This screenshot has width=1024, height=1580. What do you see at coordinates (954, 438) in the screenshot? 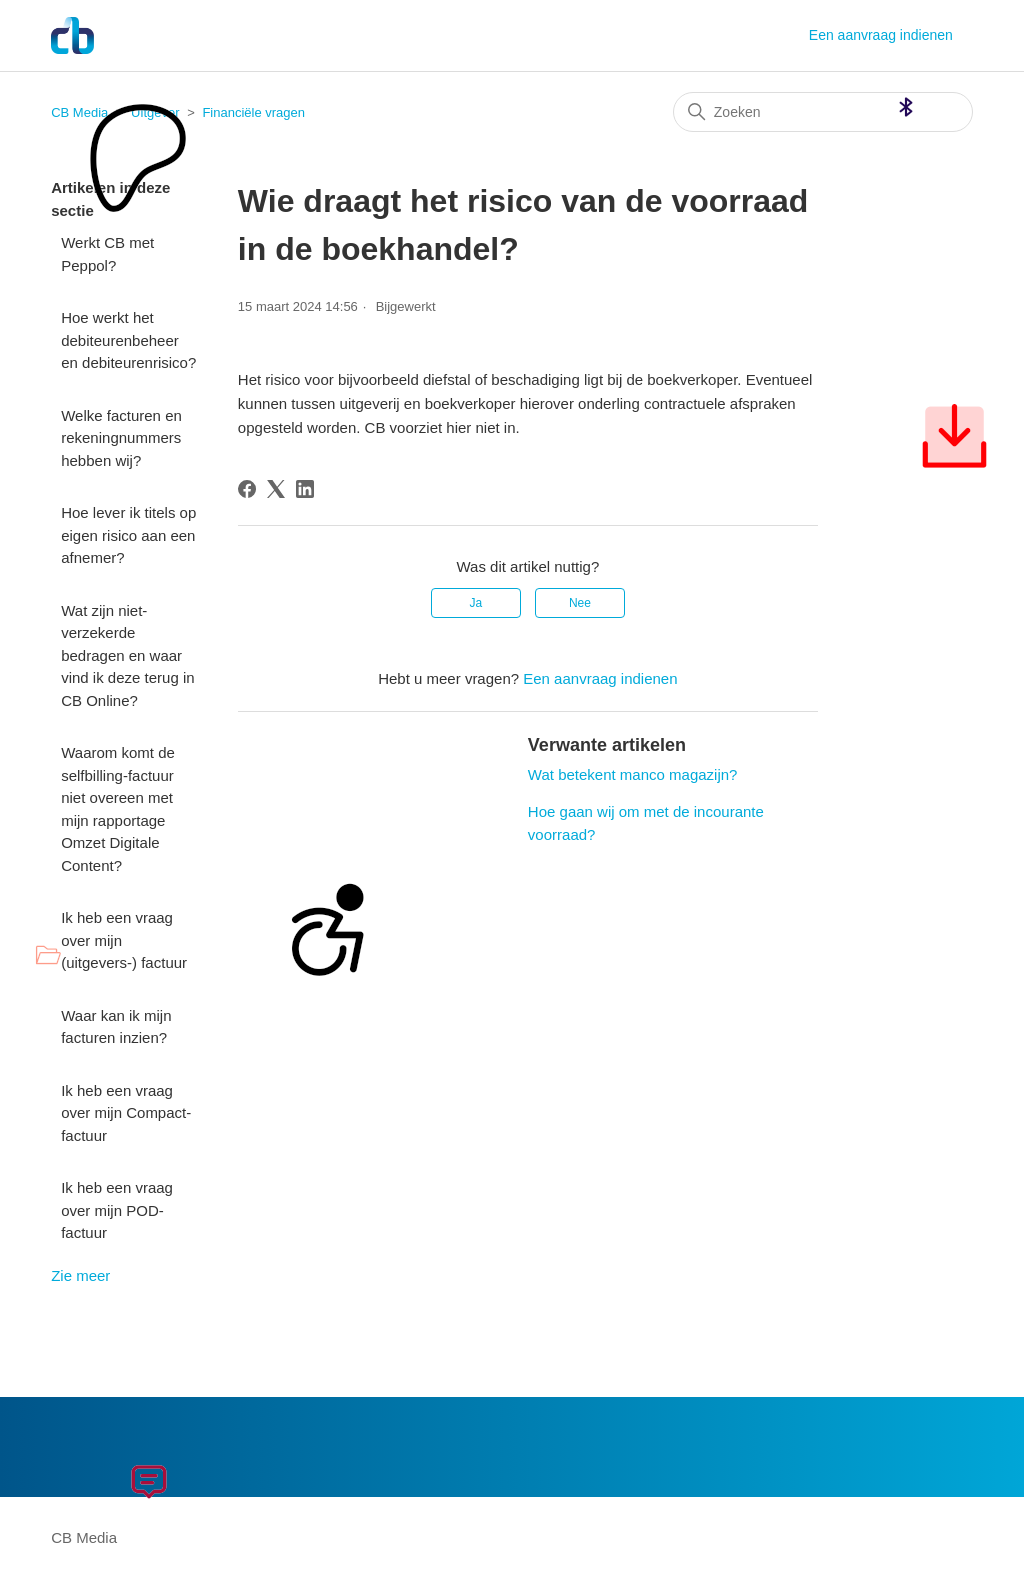
I see `download a file to your device` at bounding box center [954, 438].